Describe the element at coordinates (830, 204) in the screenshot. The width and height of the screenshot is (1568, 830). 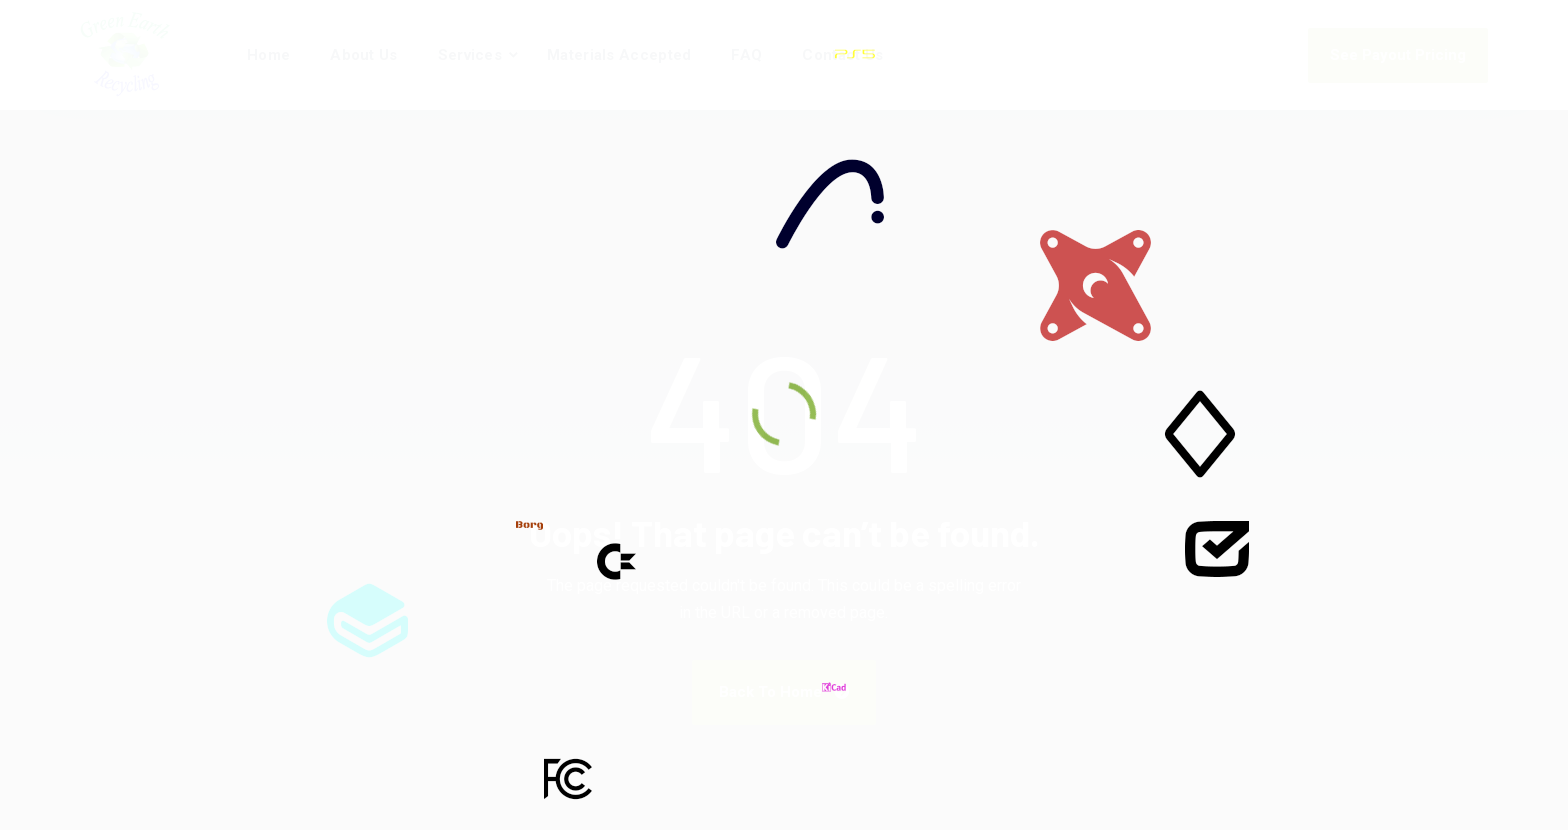
I see `open archicad application` at that location.